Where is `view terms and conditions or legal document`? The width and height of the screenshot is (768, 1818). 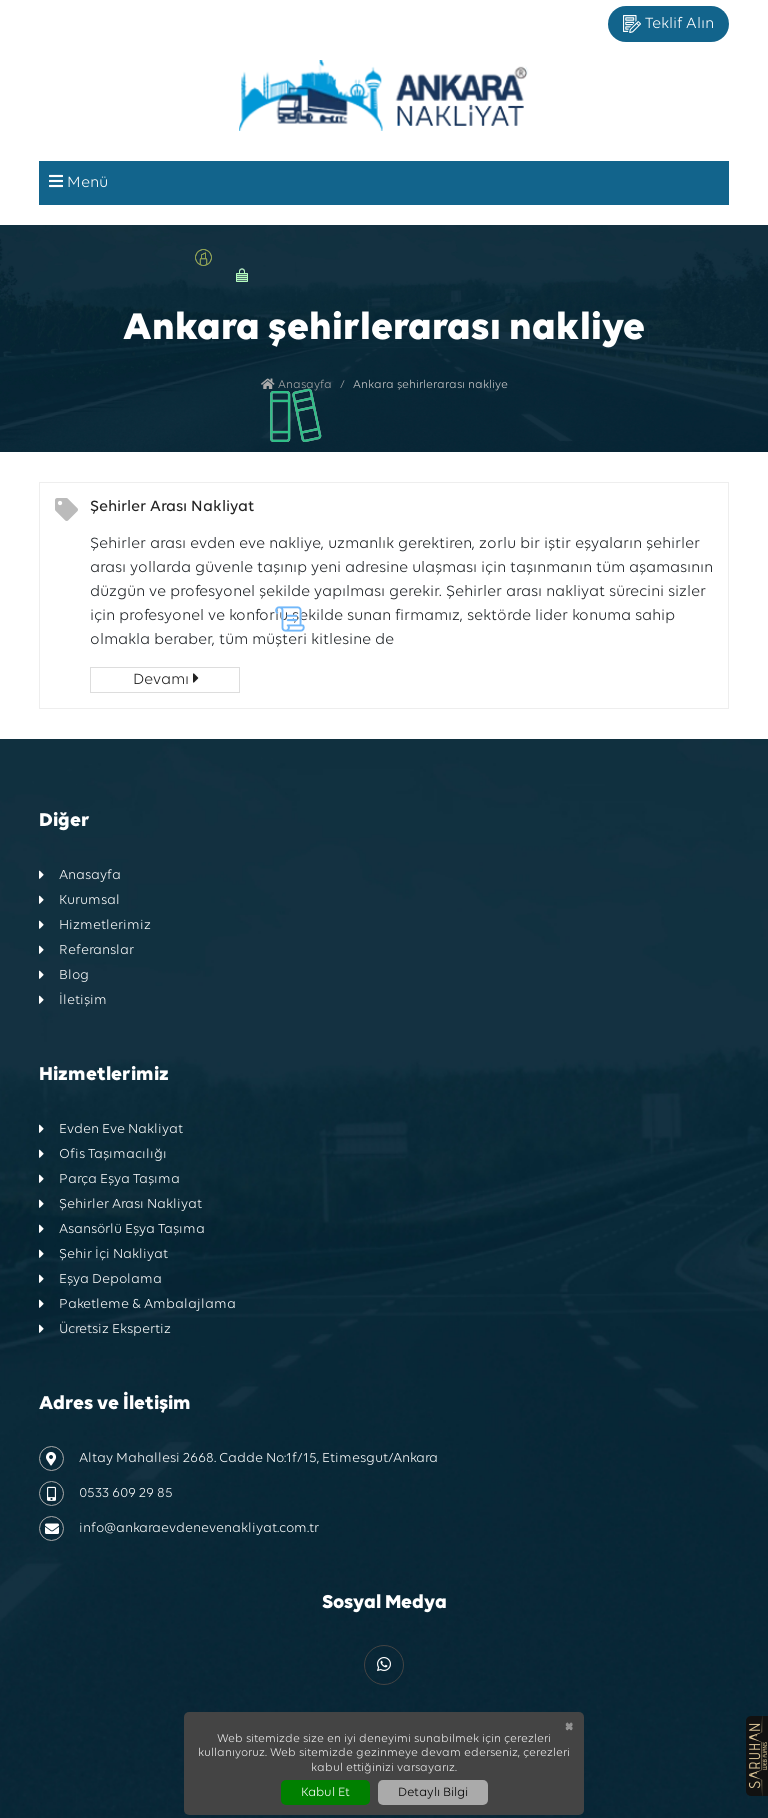
view terms and conditions or legal document is located at coordinates (291, 619).